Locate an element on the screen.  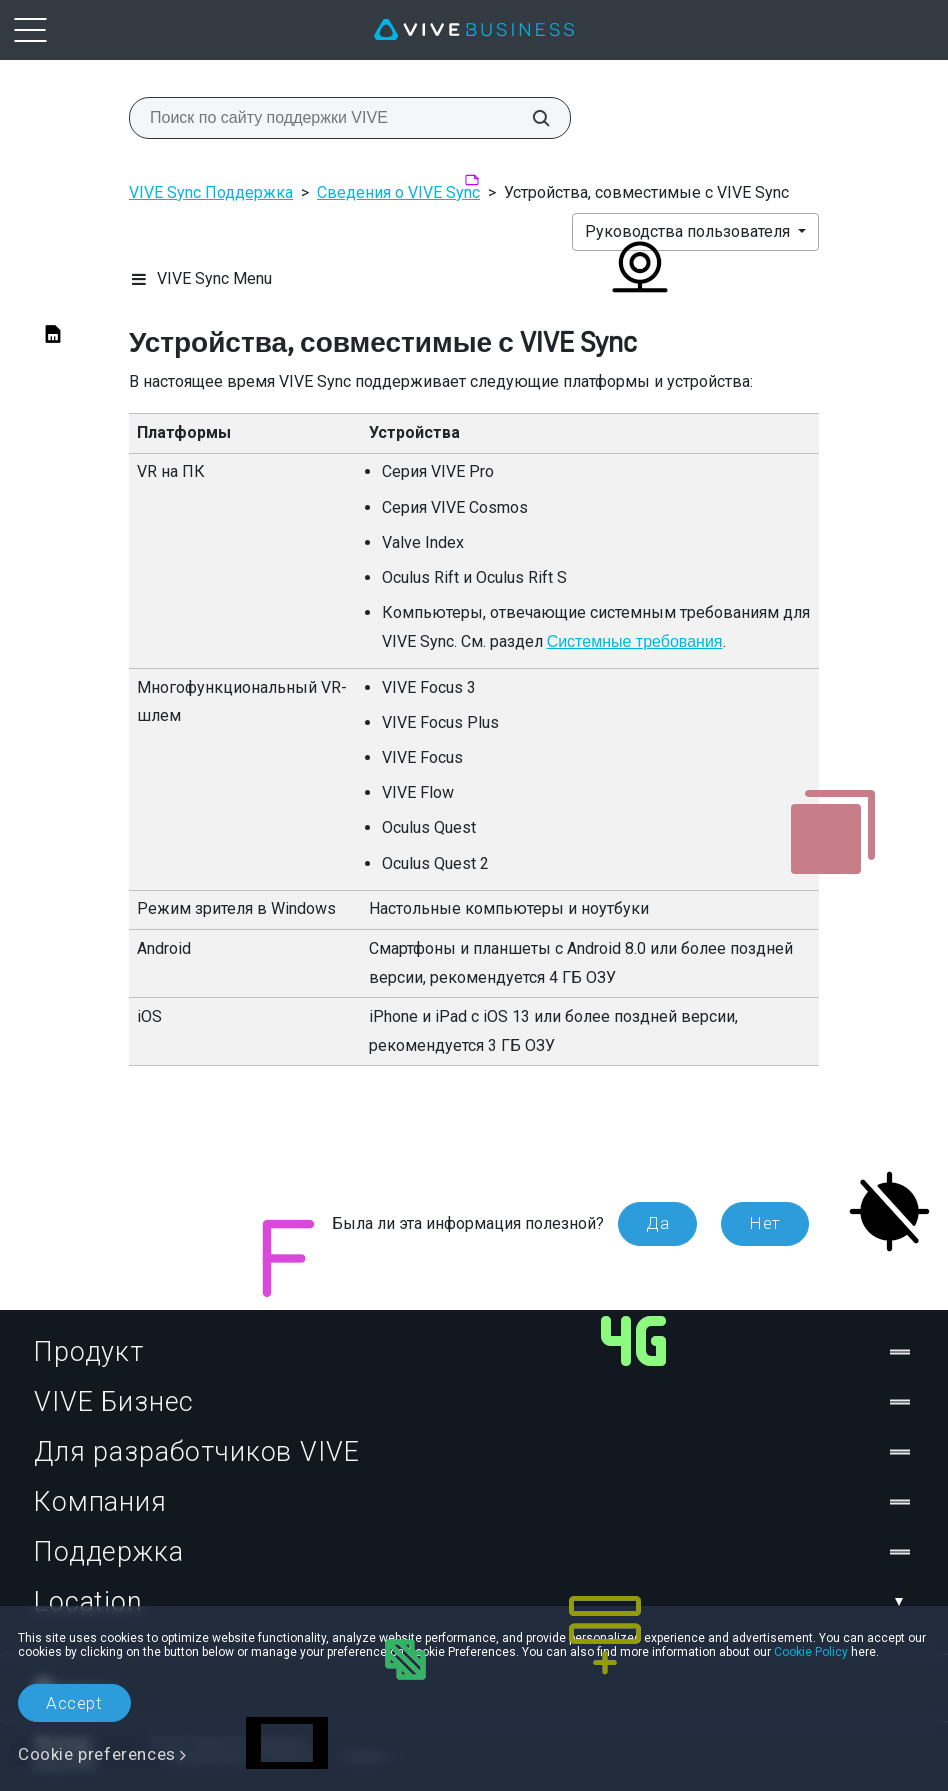
facebook app or social media link is located at coordinates (288, 1258).